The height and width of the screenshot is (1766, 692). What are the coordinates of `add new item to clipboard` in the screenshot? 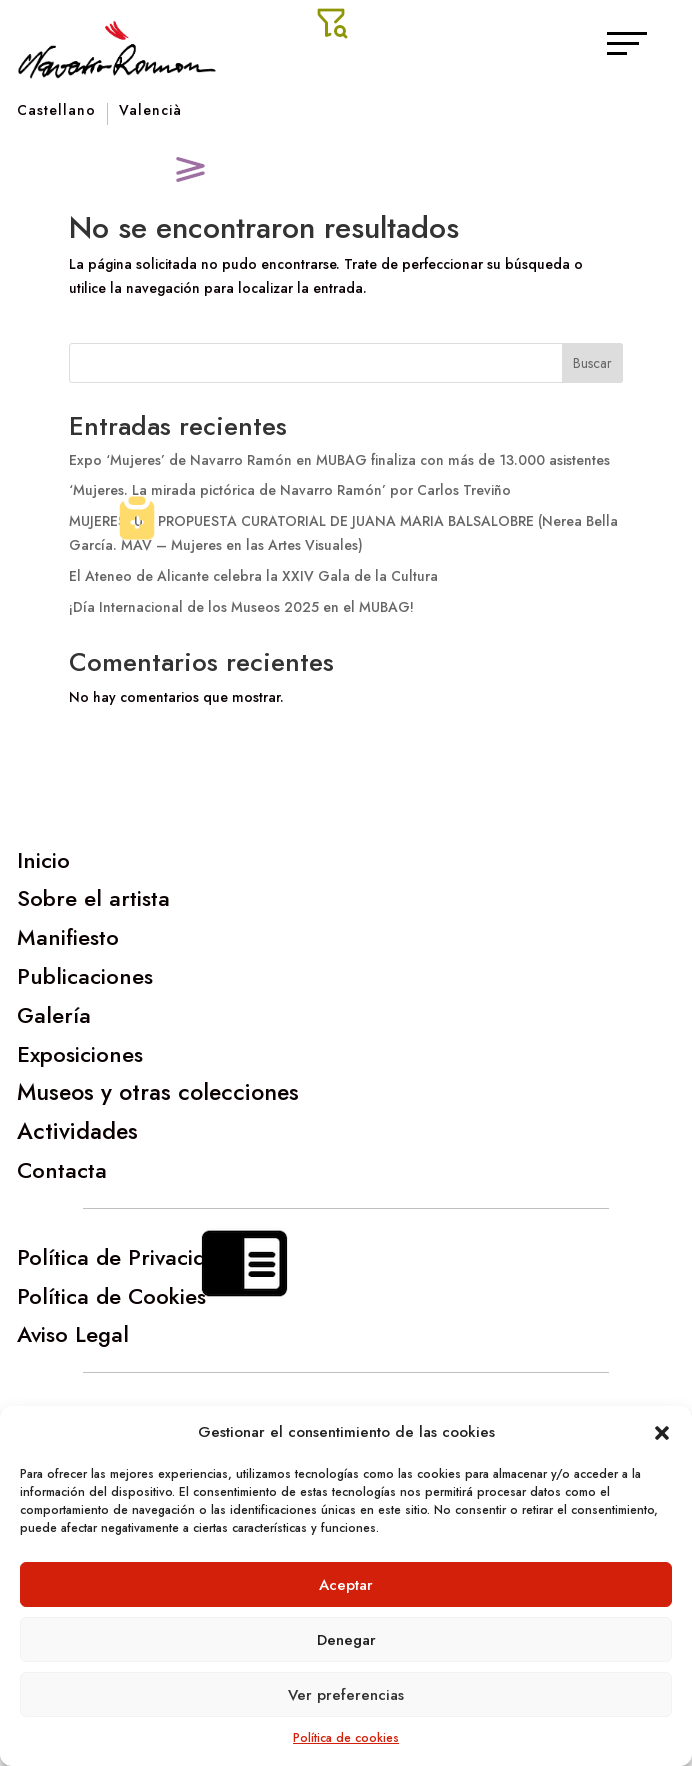 It's located at (137, 518).